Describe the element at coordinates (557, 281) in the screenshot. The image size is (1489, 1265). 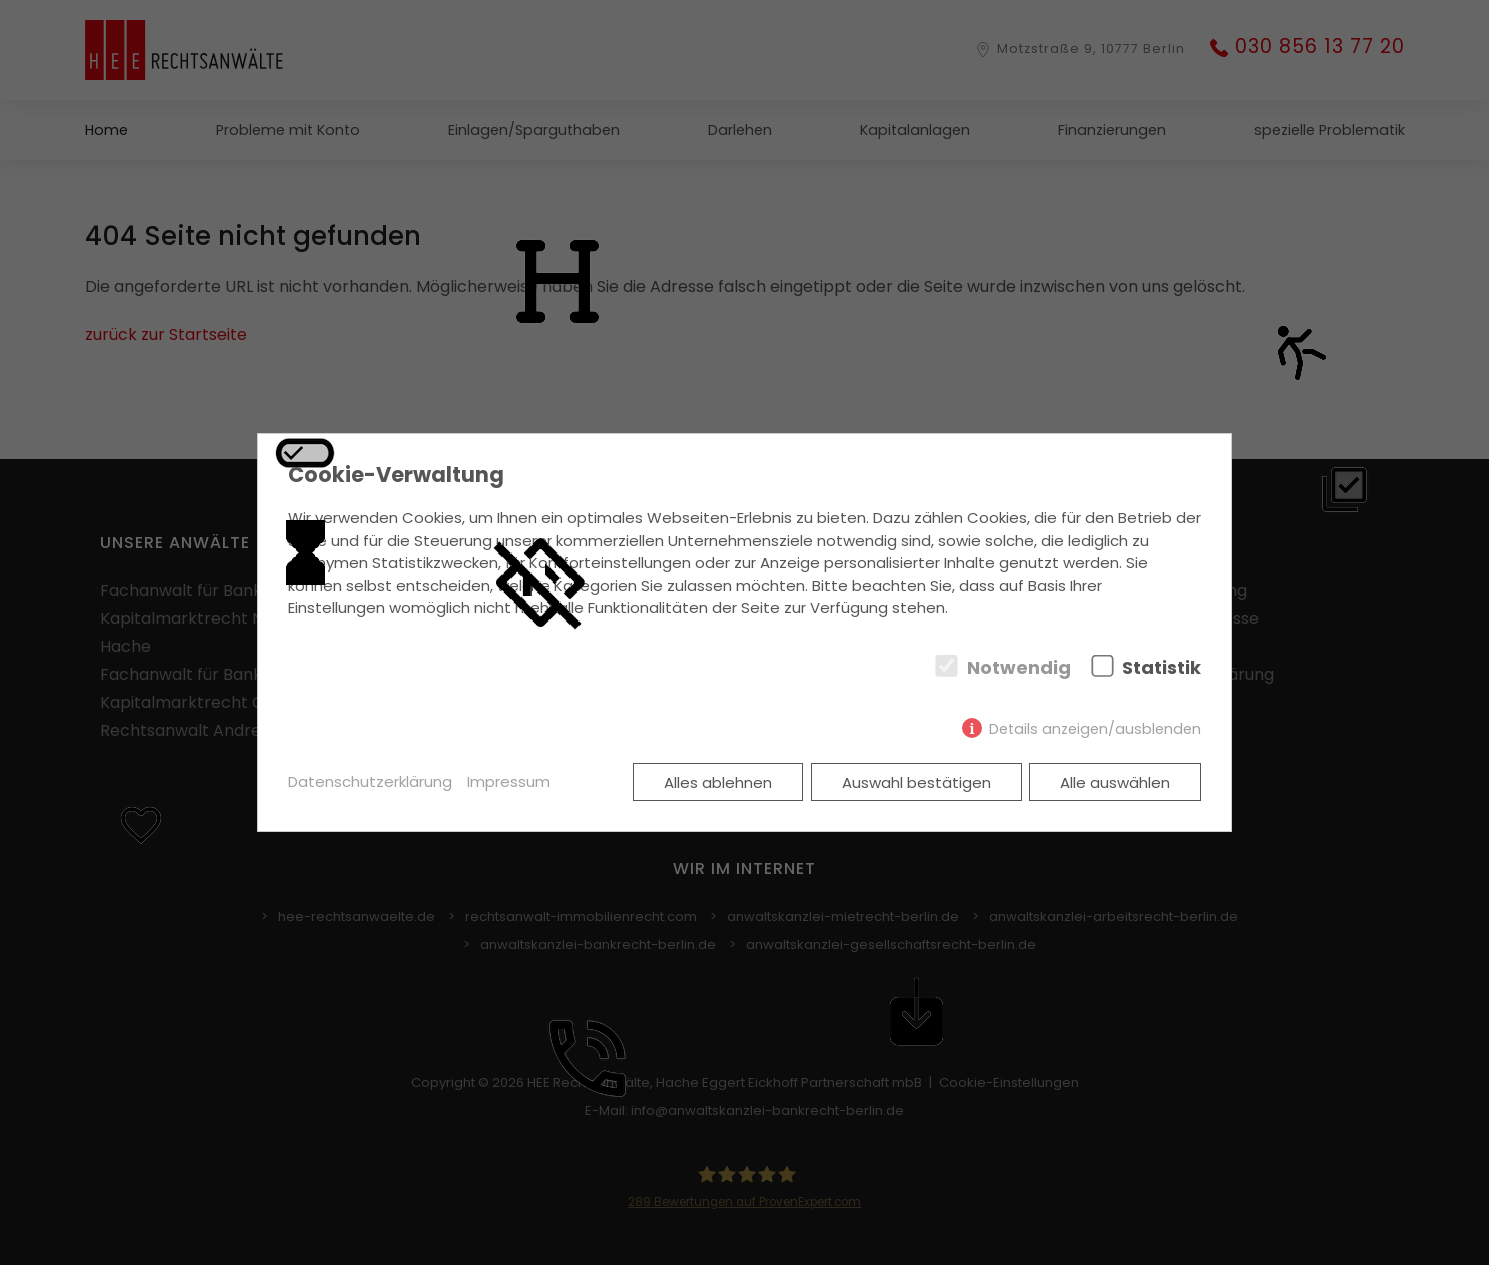
I see `insert a heading or header text` at that location.